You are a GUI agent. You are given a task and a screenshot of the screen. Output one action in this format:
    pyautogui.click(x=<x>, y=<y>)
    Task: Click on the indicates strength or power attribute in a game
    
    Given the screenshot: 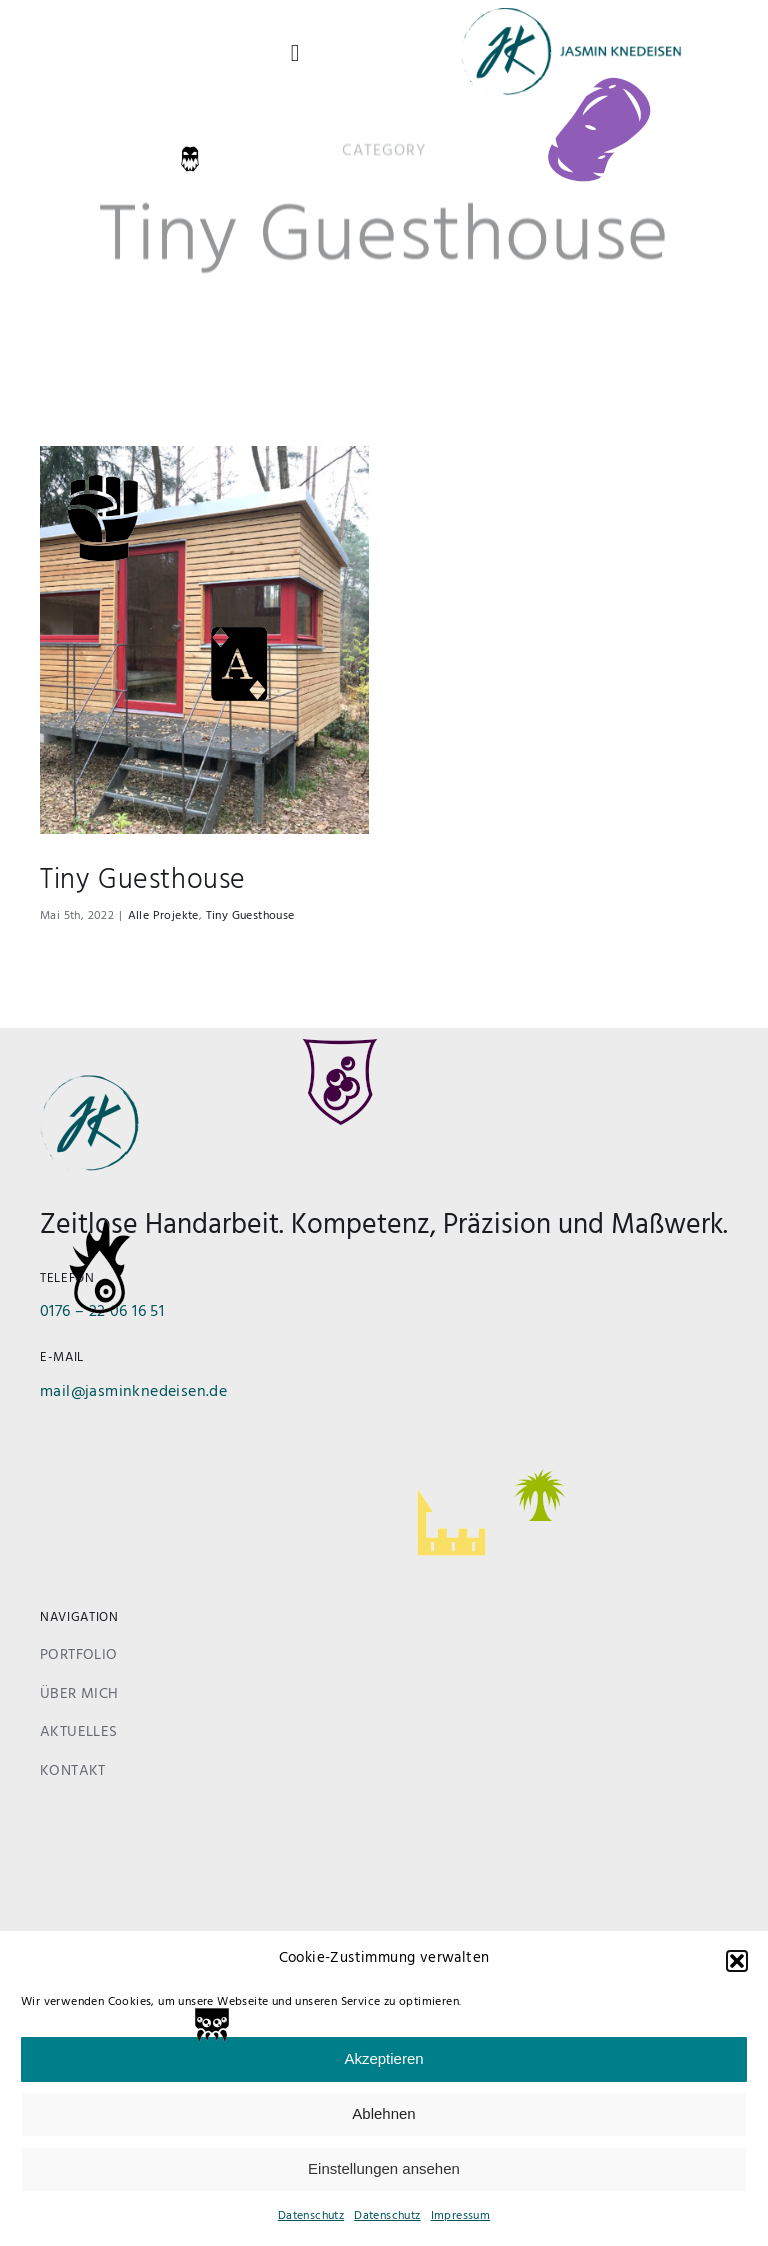 What is the action you would take?
    pyautogui.click(x=102, y=518)
    